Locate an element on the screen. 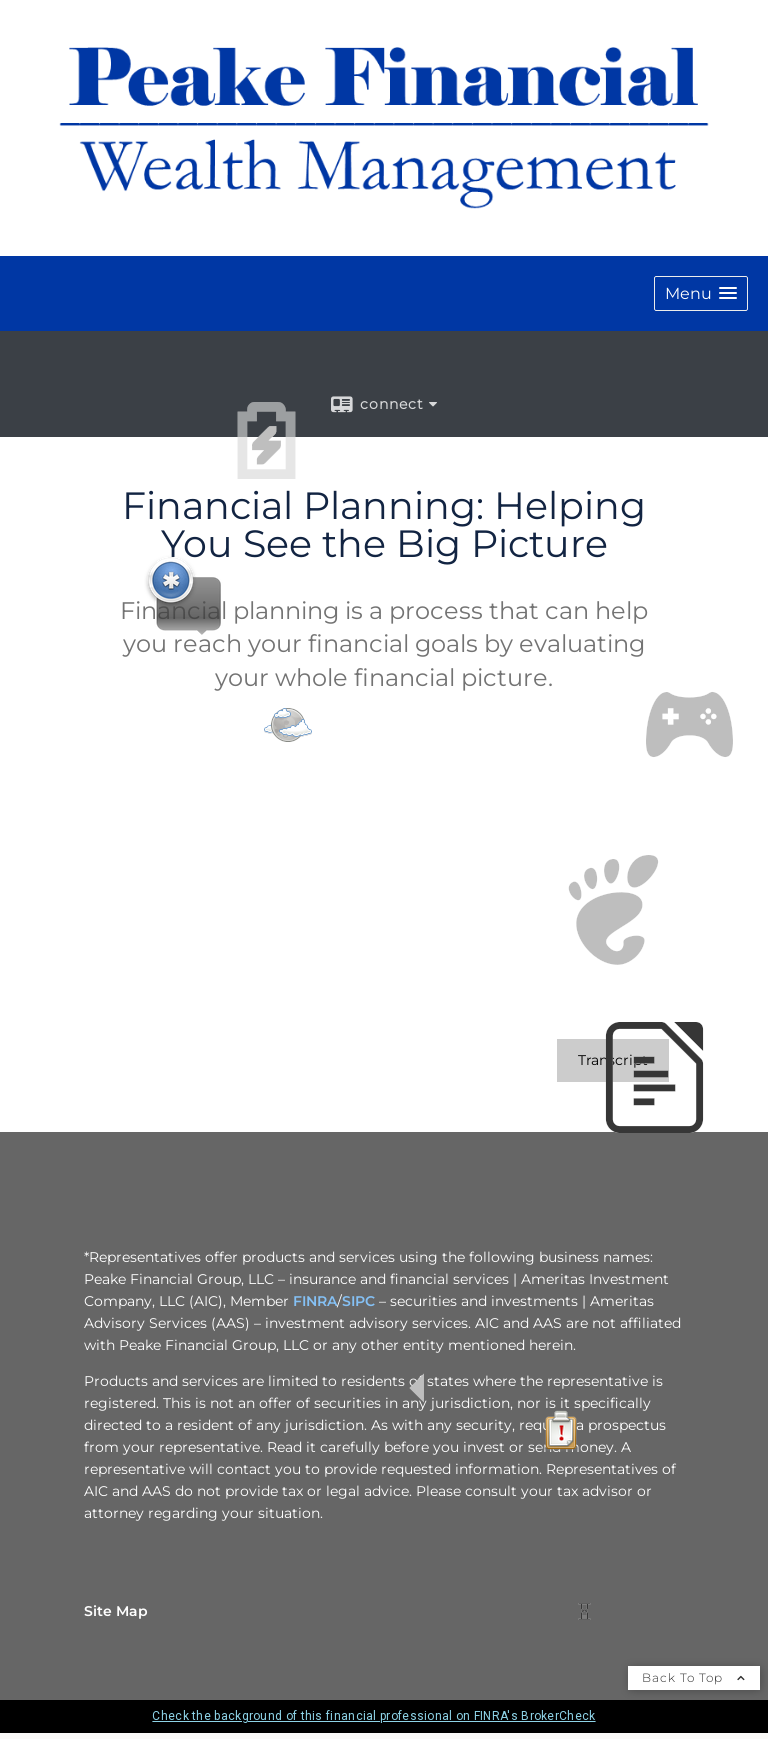  indicates partly cloudy conditions at night is located at coordinates (288, 725).